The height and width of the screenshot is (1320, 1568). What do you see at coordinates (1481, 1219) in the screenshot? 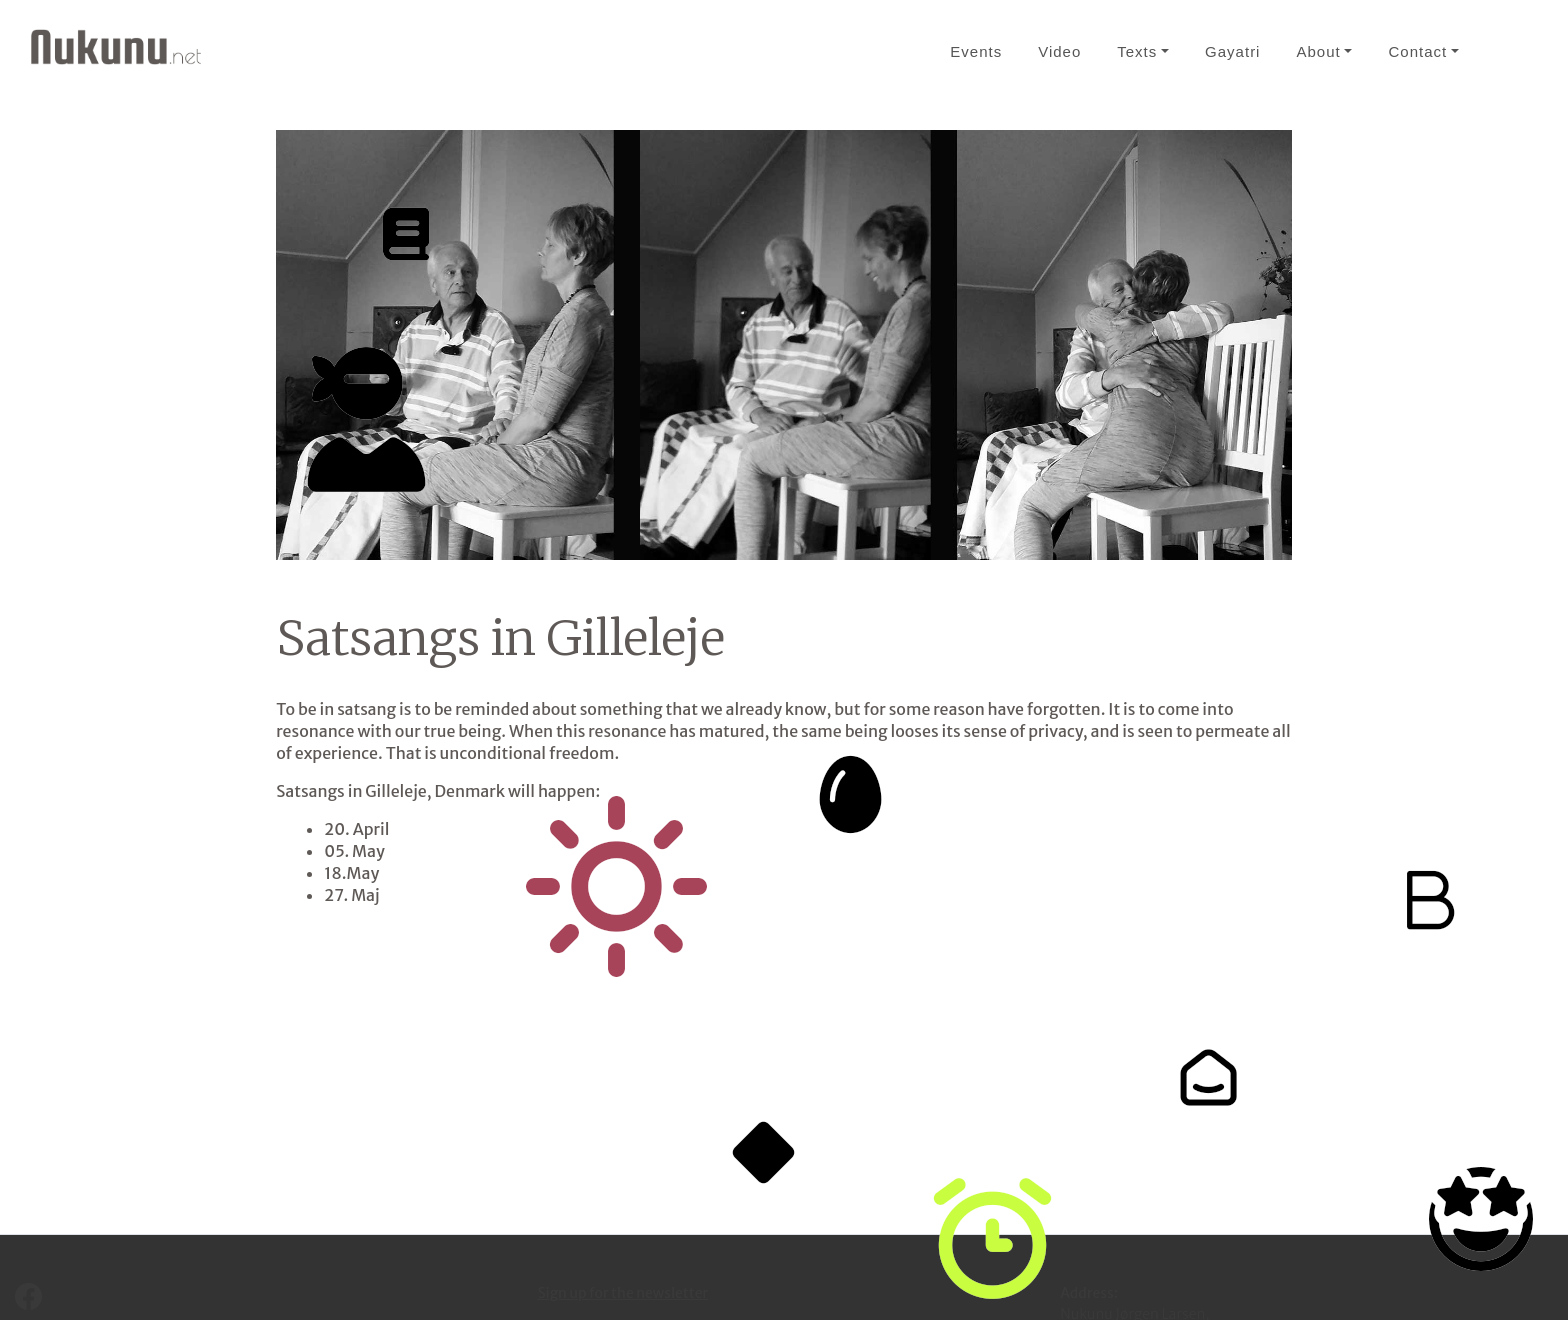
I see `rate something as amazing or five-star` at bounding box center [1481, 1219].